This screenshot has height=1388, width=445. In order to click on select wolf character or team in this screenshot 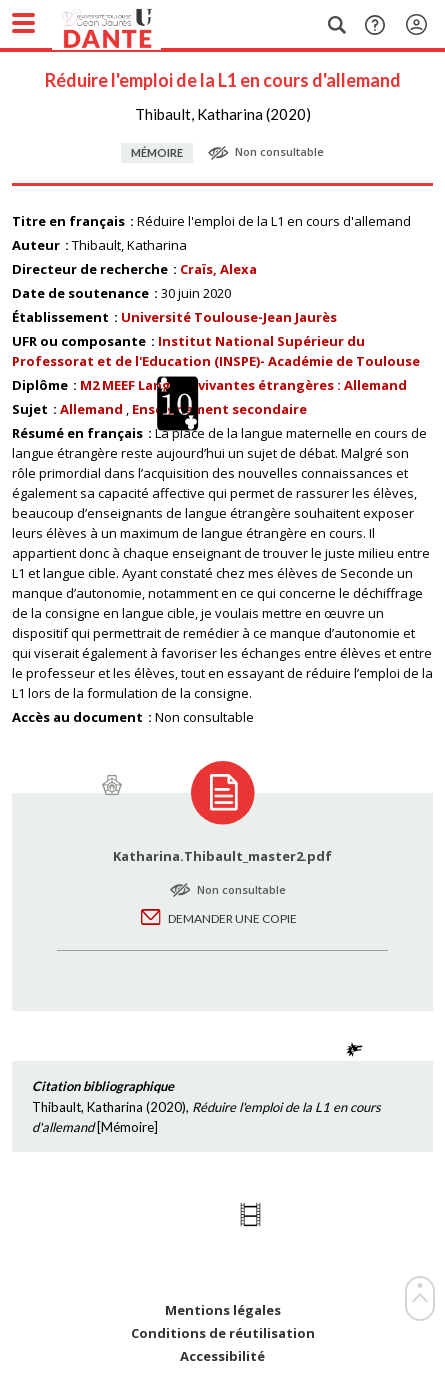, I will do `click(354, 1049)`.